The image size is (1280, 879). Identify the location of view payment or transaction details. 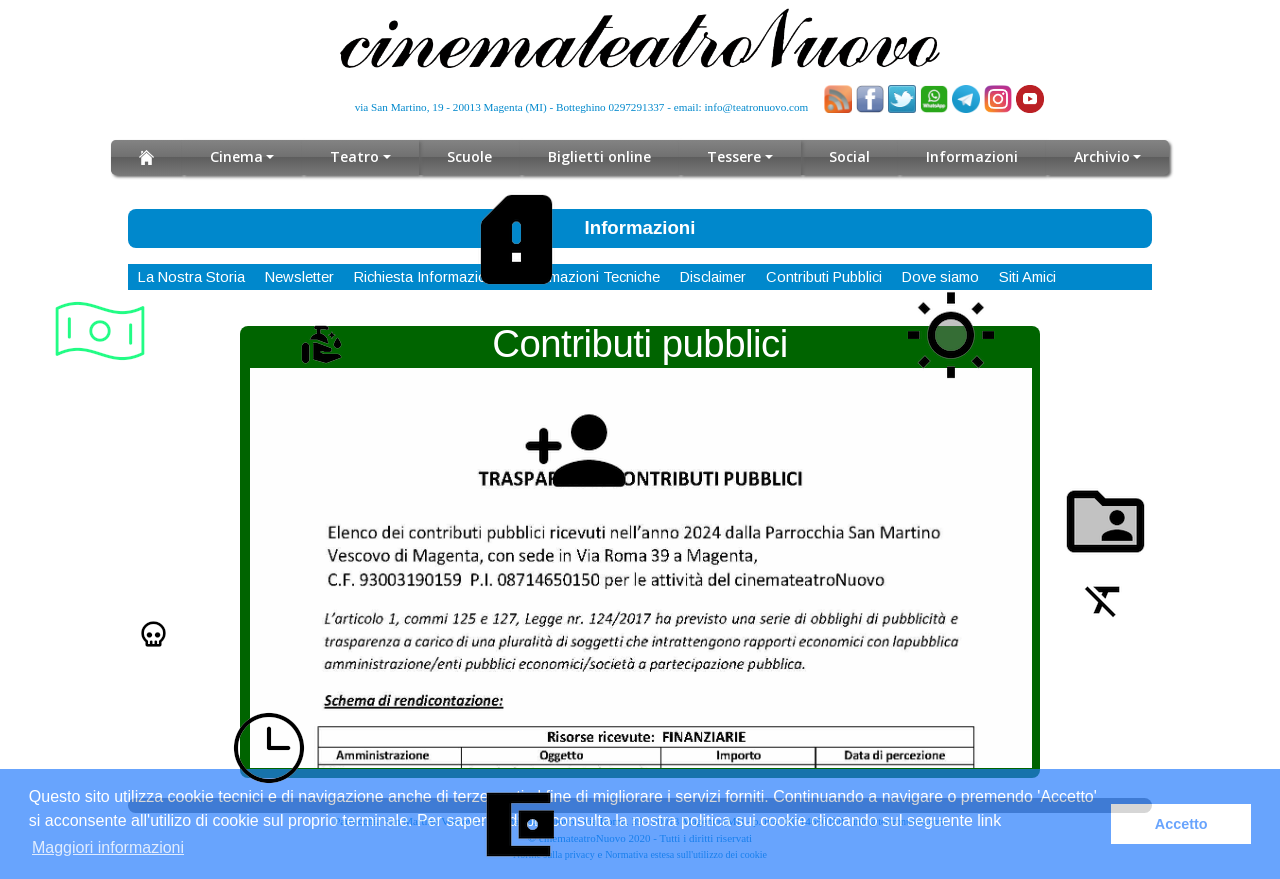
(100, 331).